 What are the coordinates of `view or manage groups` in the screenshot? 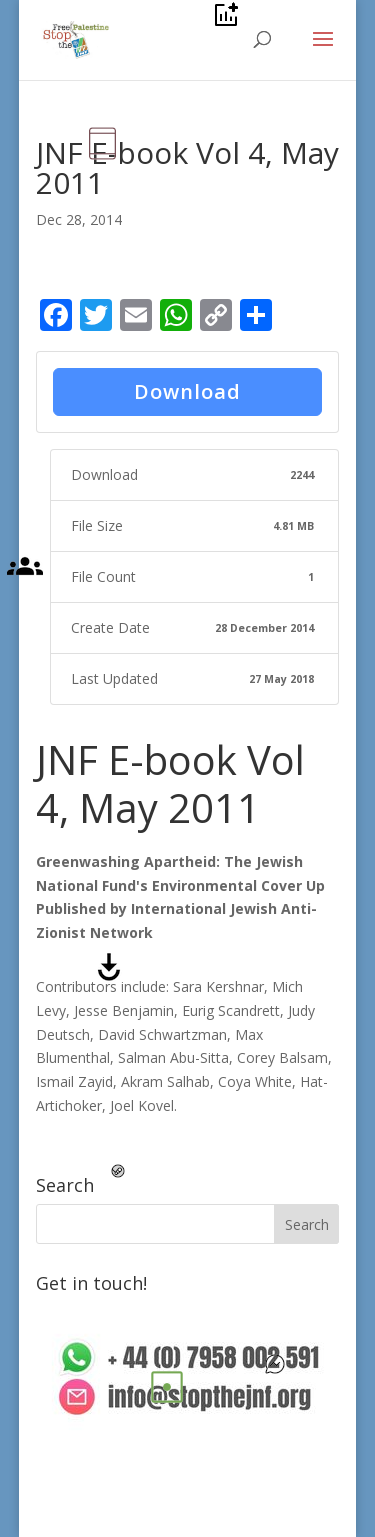 It's located at (25, 566).